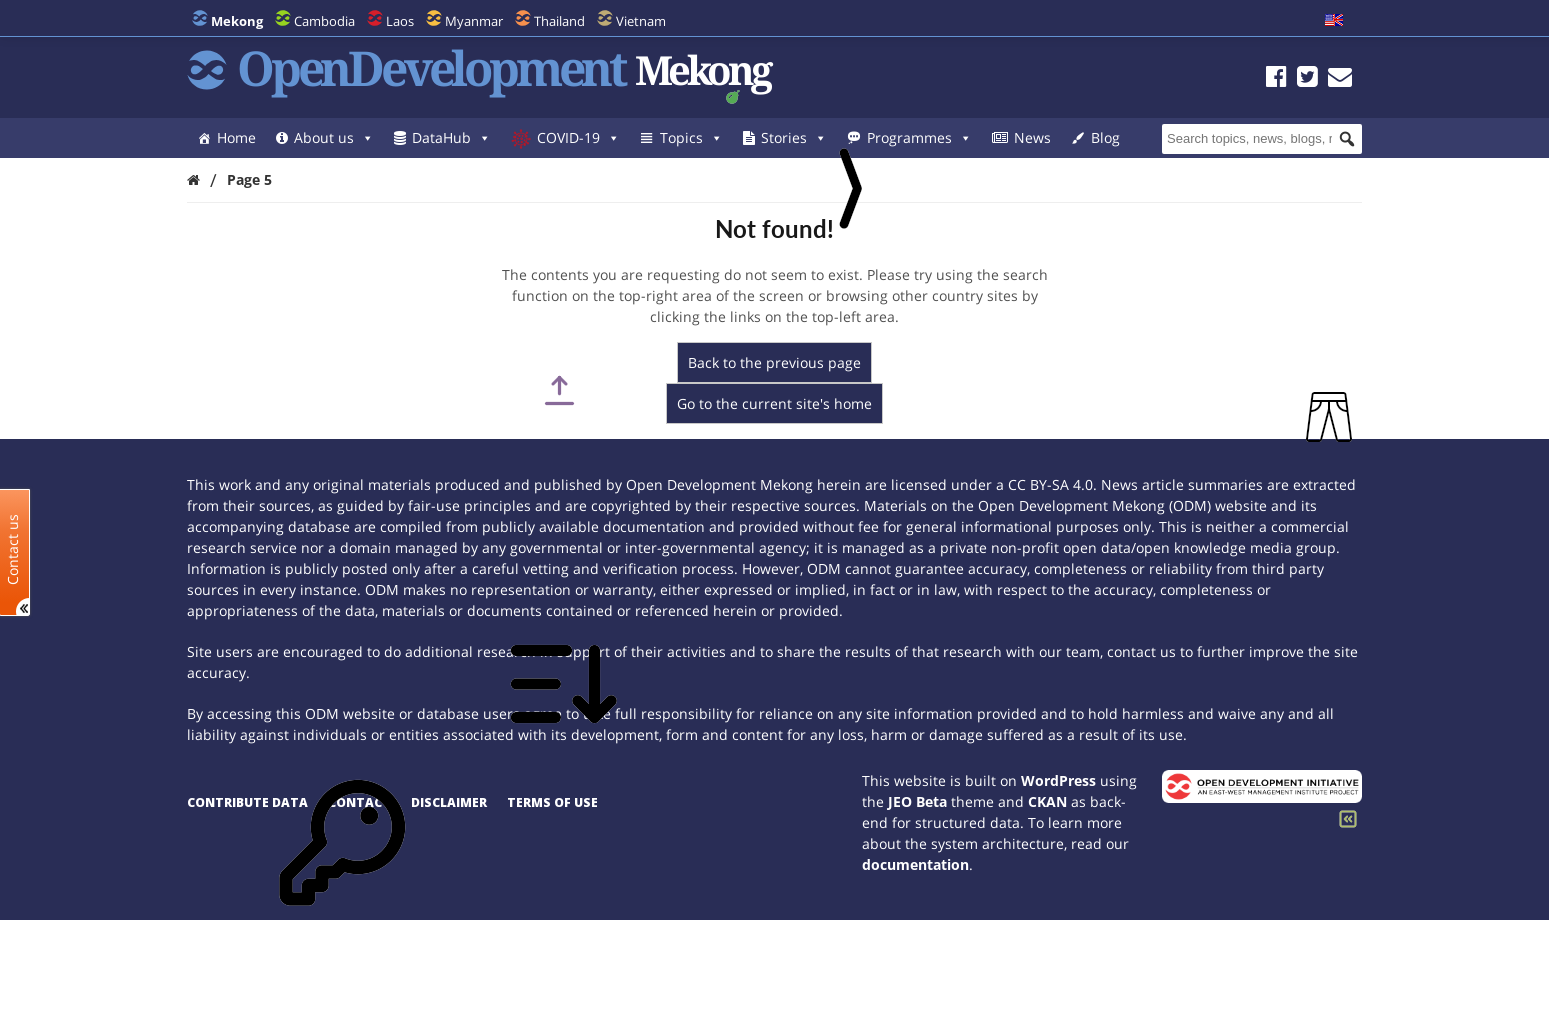 Image resolution: width=1549 pixels, height=1018 pixels. What do you see at coordinates (1348, 819) in the screenshot?
I see `go back to previous section` at bounding box center [1348, 819].